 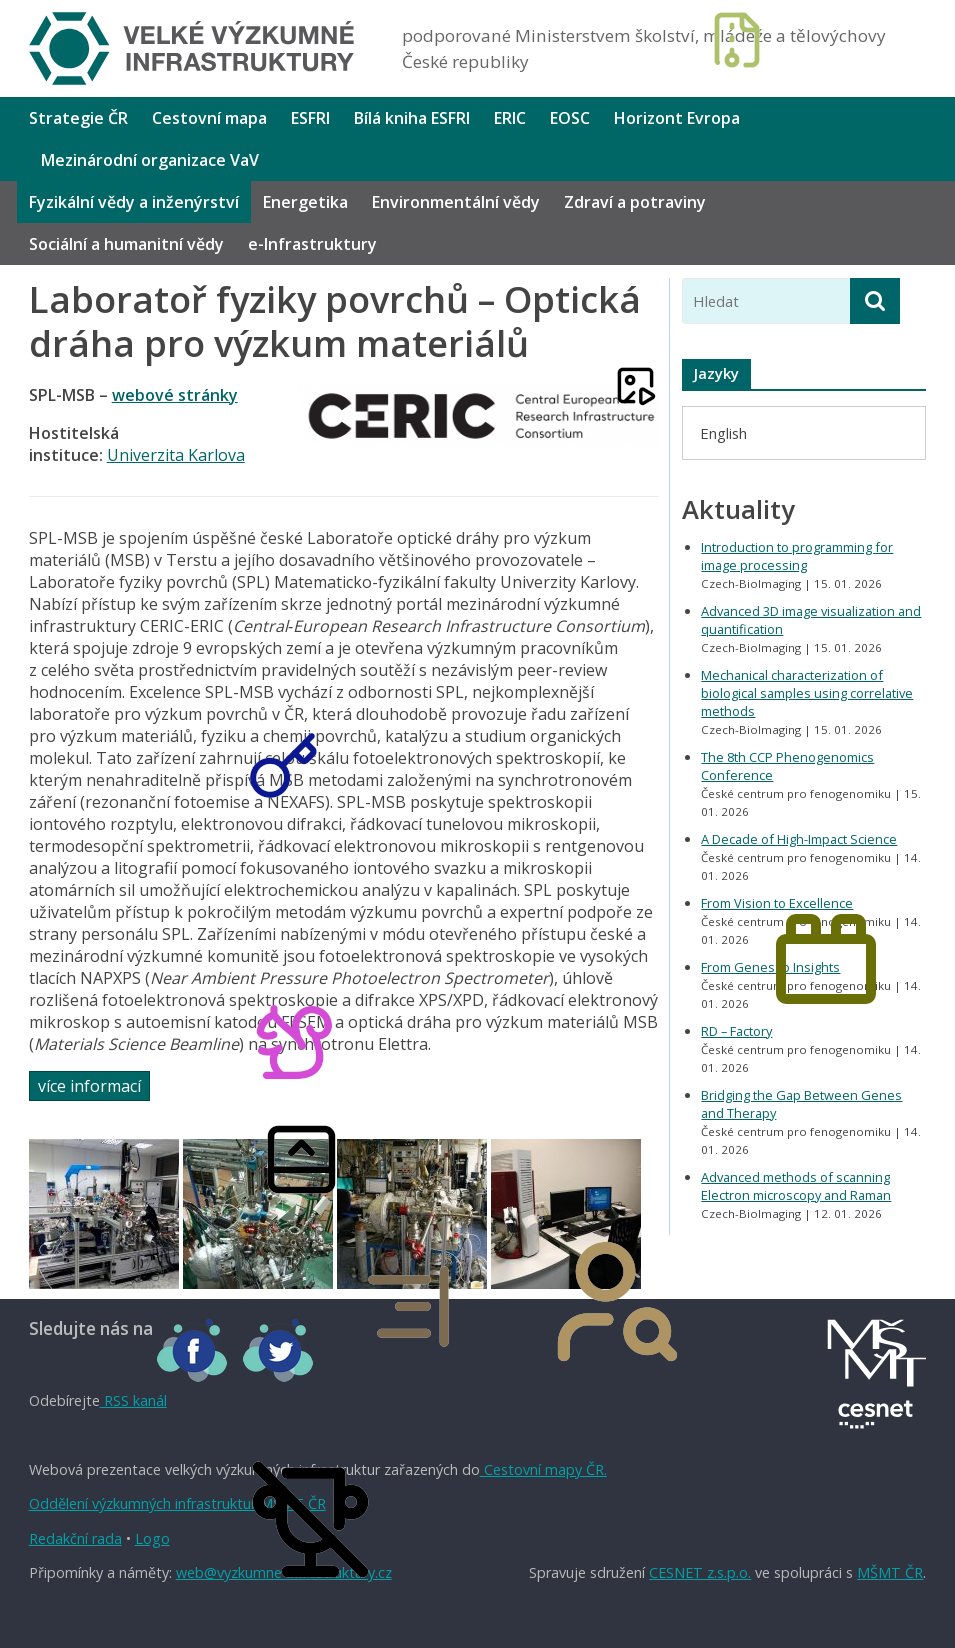 What do you see at coordinates (292, 1044) in the screenshot?
I see `view stashed or cached content` at bounding box center [292, 1044].